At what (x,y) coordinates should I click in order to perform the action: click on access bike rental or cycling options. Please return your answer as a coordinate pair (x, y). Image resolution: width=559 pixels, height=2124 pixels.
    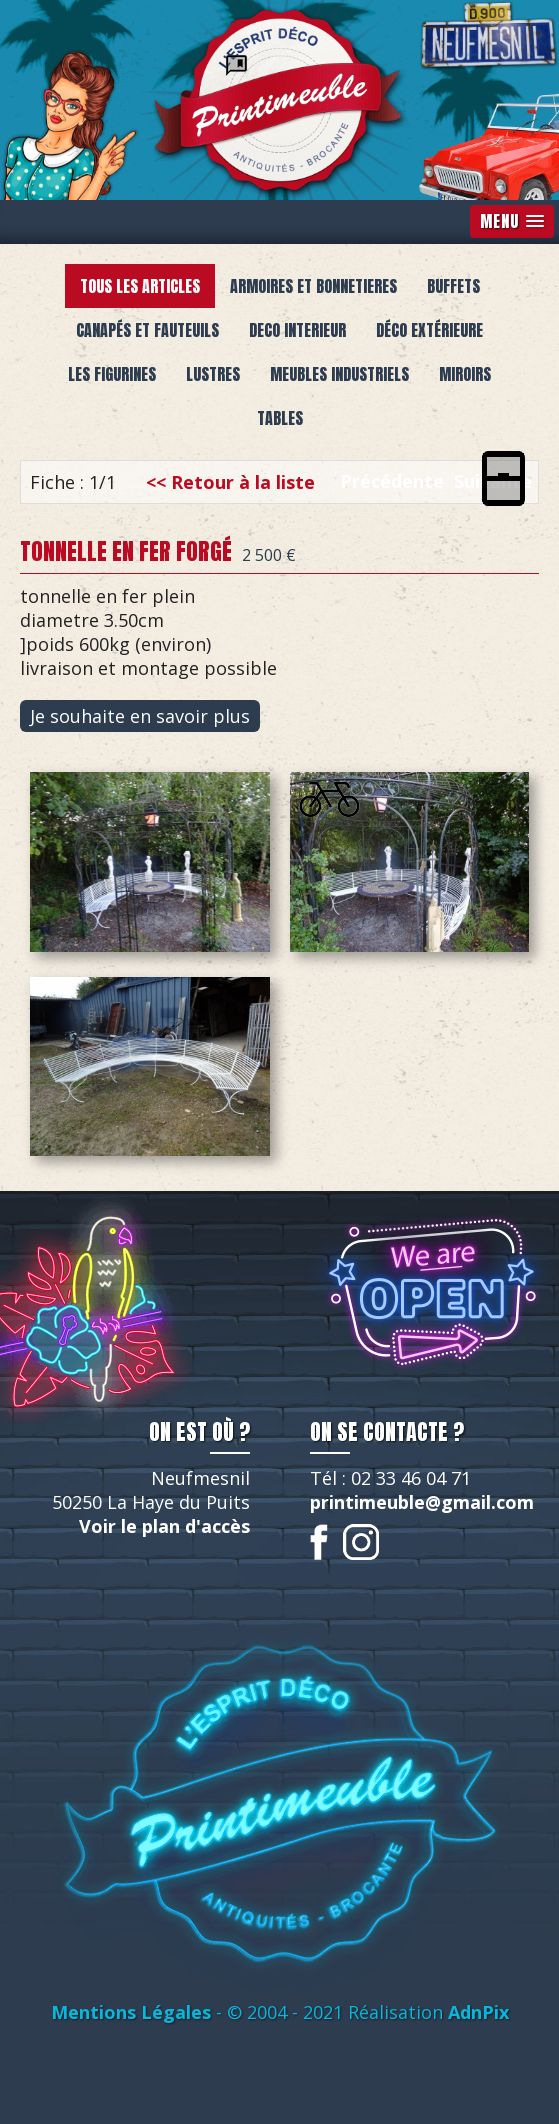
    Looking at the image, I should click on (329, 798).